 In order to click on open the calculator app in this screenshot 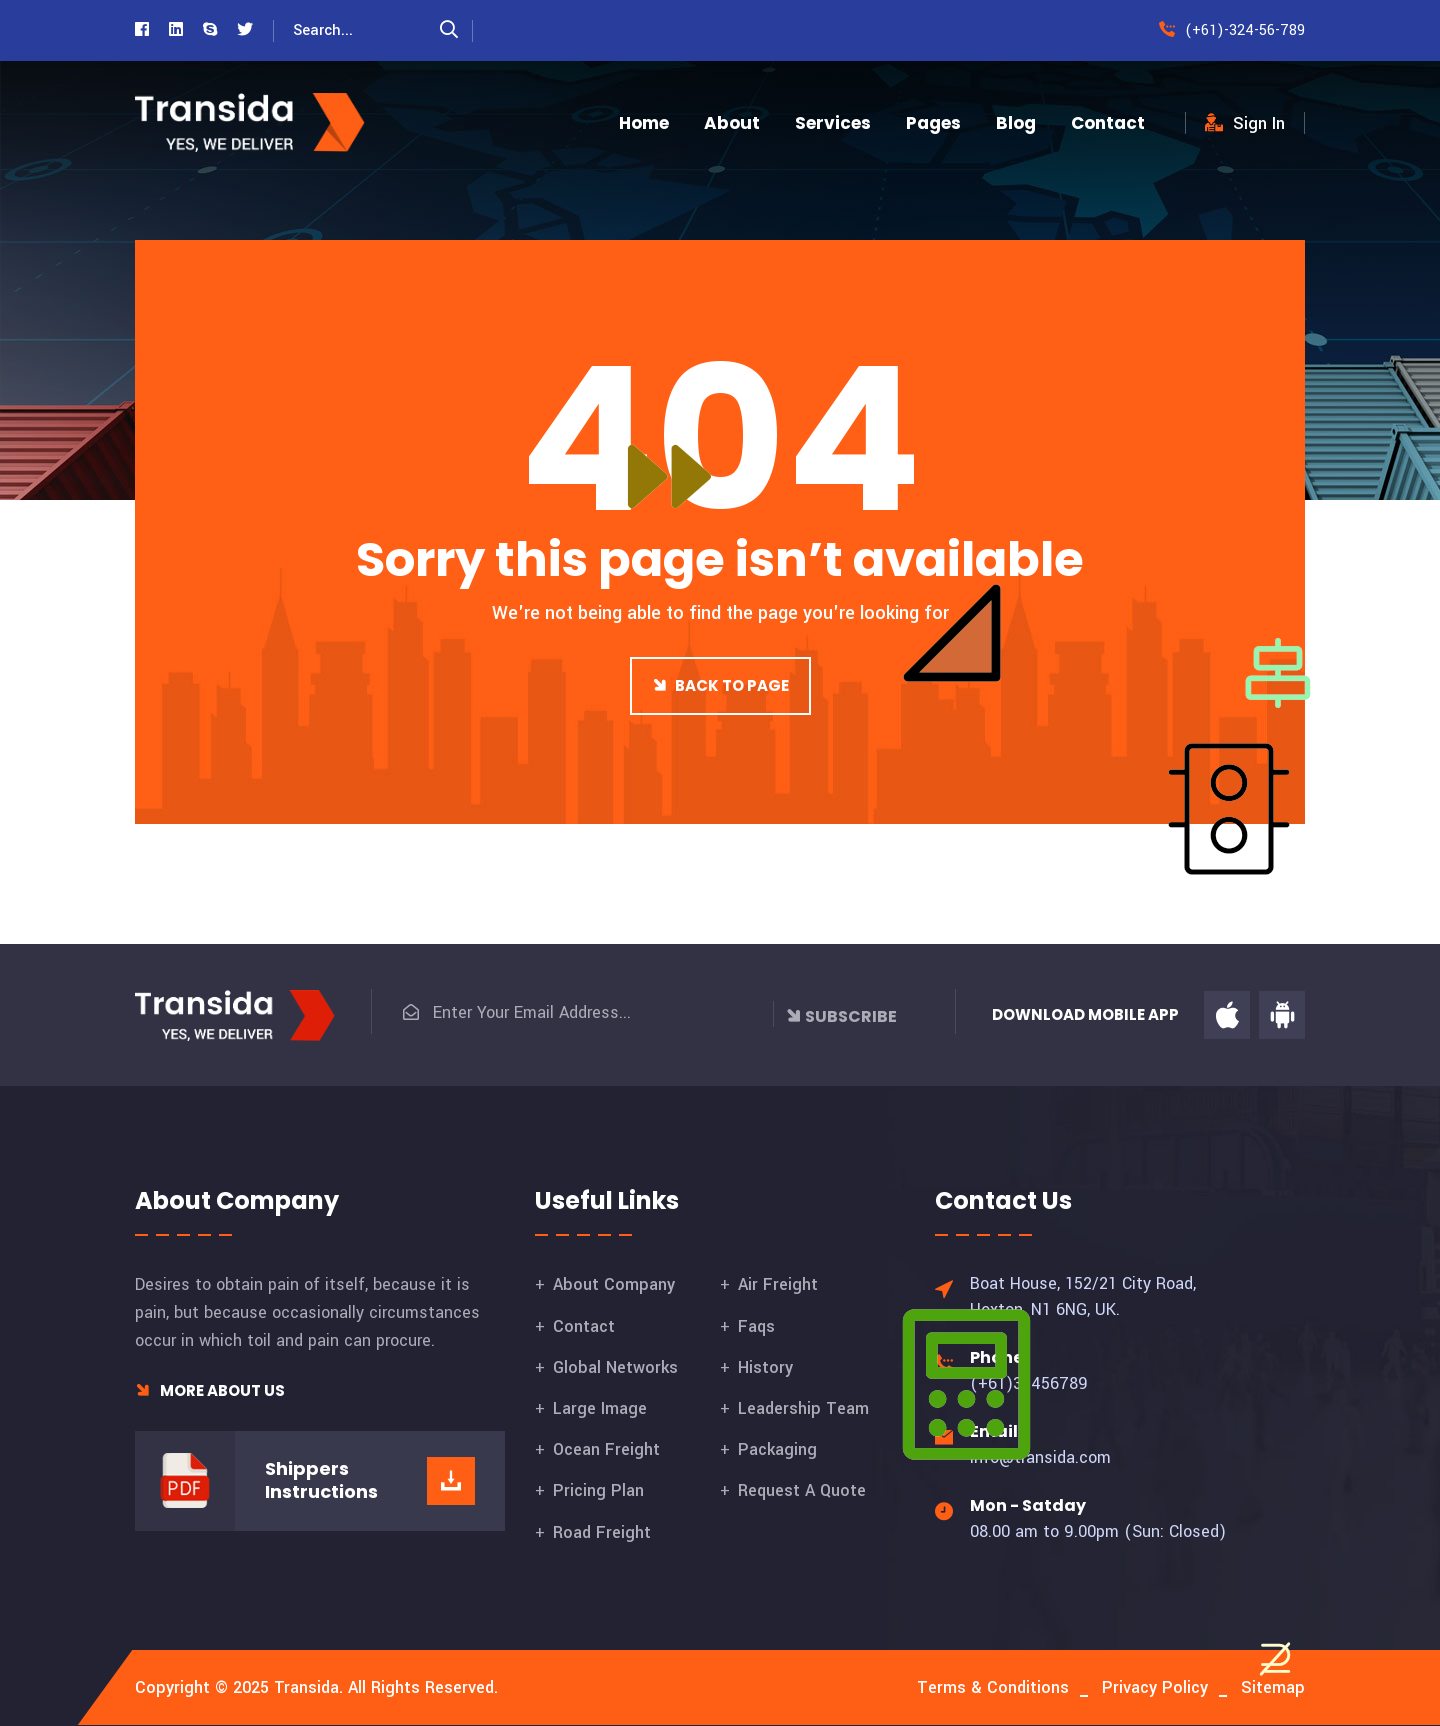, I will do `click(966, 1384)`.